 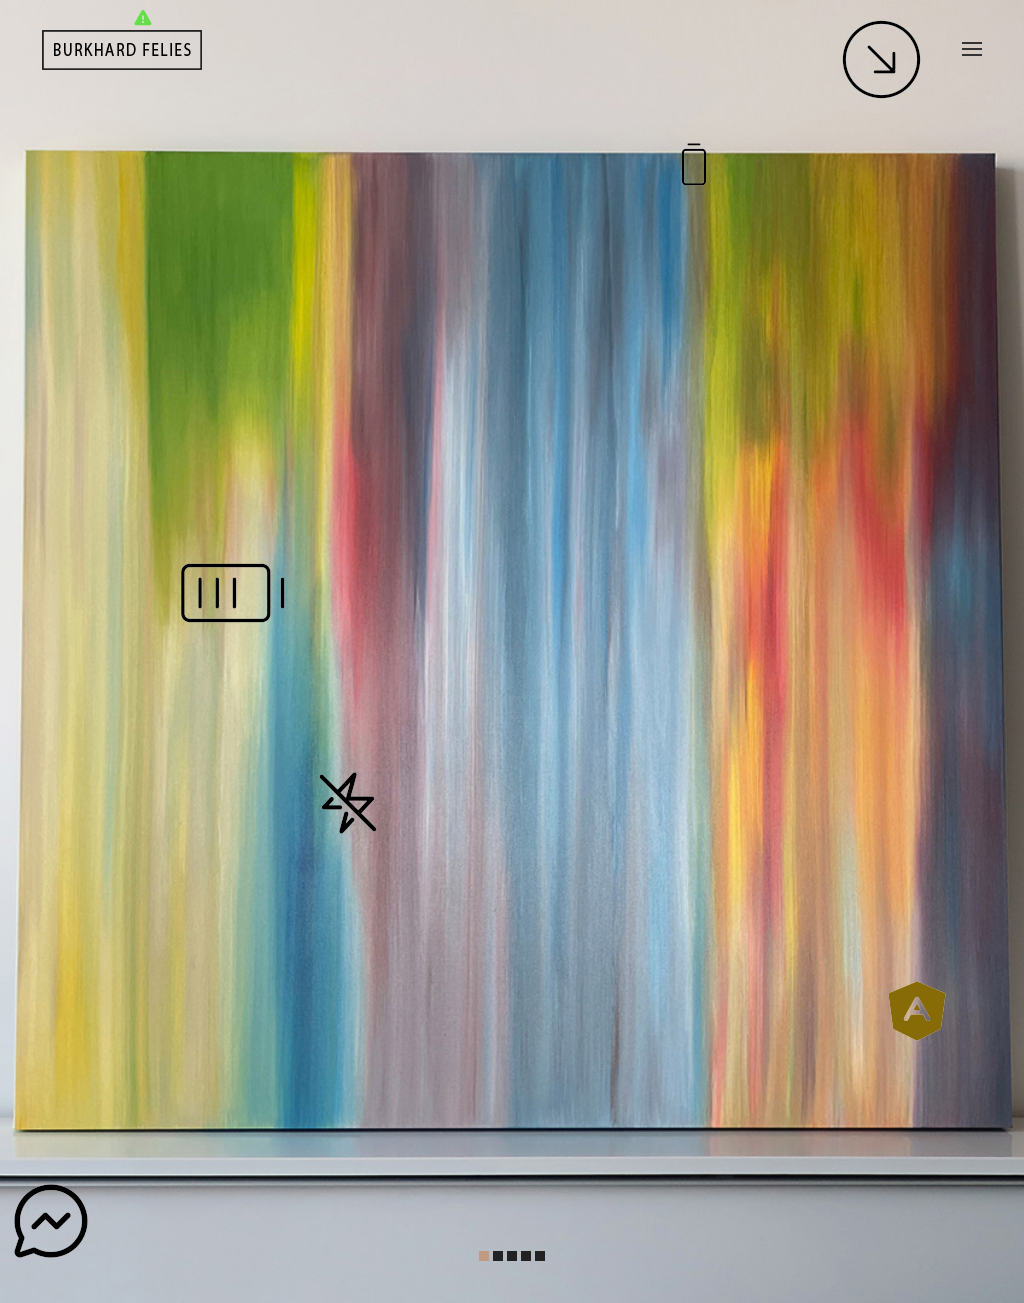 What do you see at coordinates (917, 1010) in the screenshot?
I see `indicates an Angular framework project or application` at bounding box center [917, 1010].